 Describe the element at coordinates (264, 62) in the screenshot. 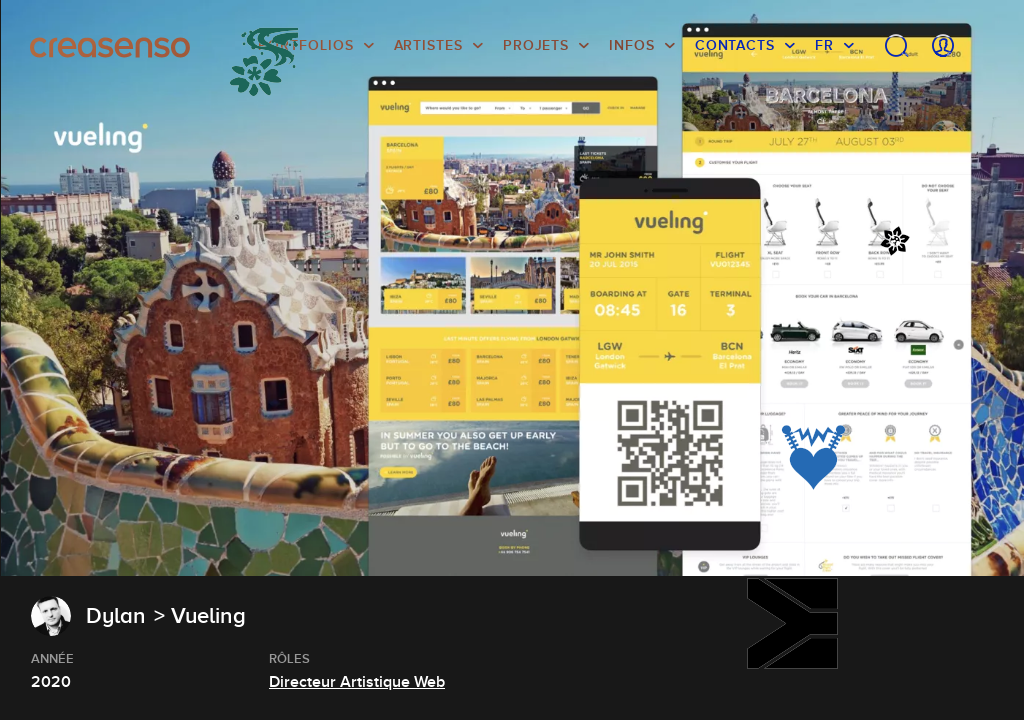

I see `browse fragrance or perfume products` at that location.